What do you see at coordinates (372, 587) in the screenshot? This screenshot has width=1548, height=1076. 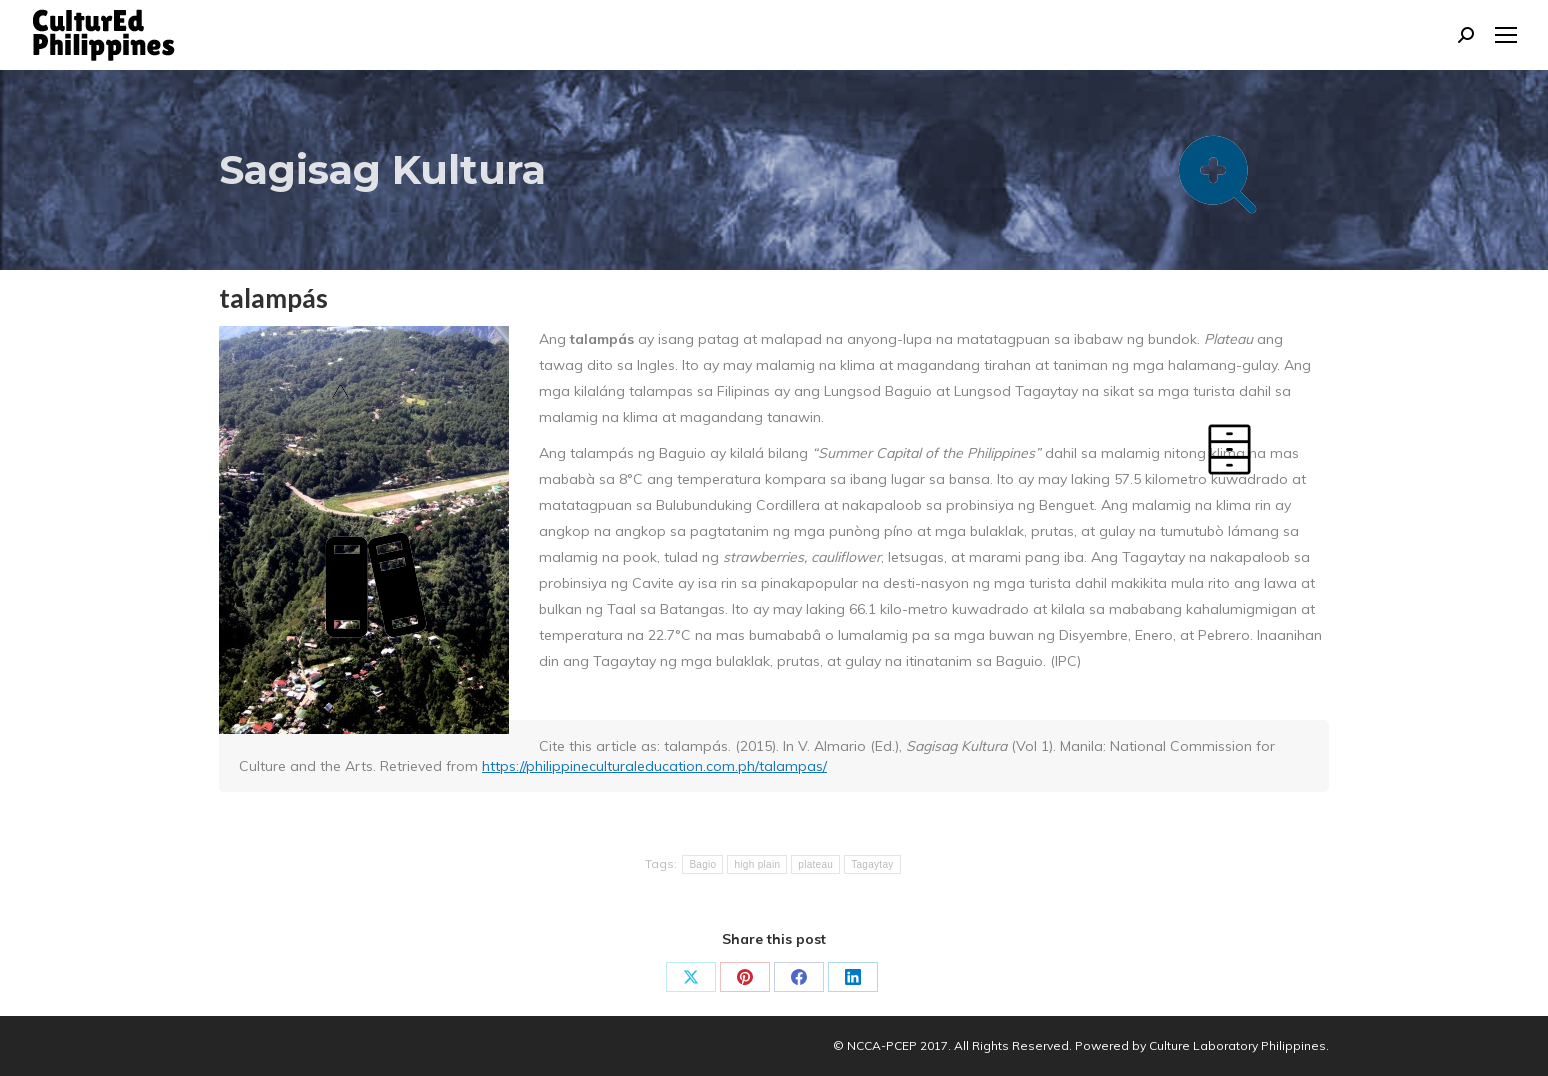 I see `access your library or book collection` at bounding box center [372, 587].